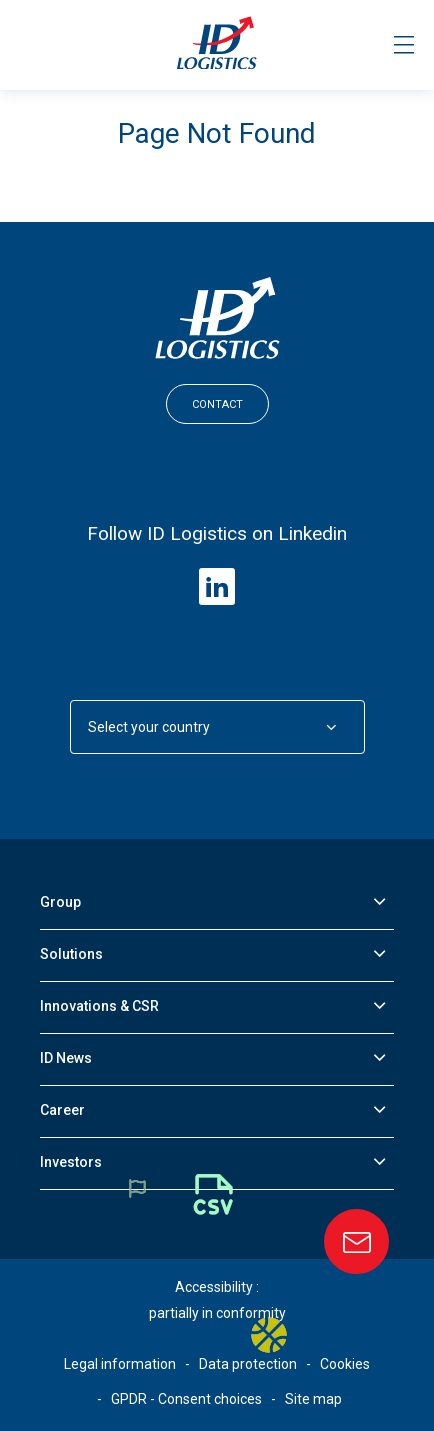 Image resolution: width=434 pixels, height=1431 pixels. Describe the element at coordinates (137, 1188) in the screenshot. I see `flag or bookmark this item` at that location.